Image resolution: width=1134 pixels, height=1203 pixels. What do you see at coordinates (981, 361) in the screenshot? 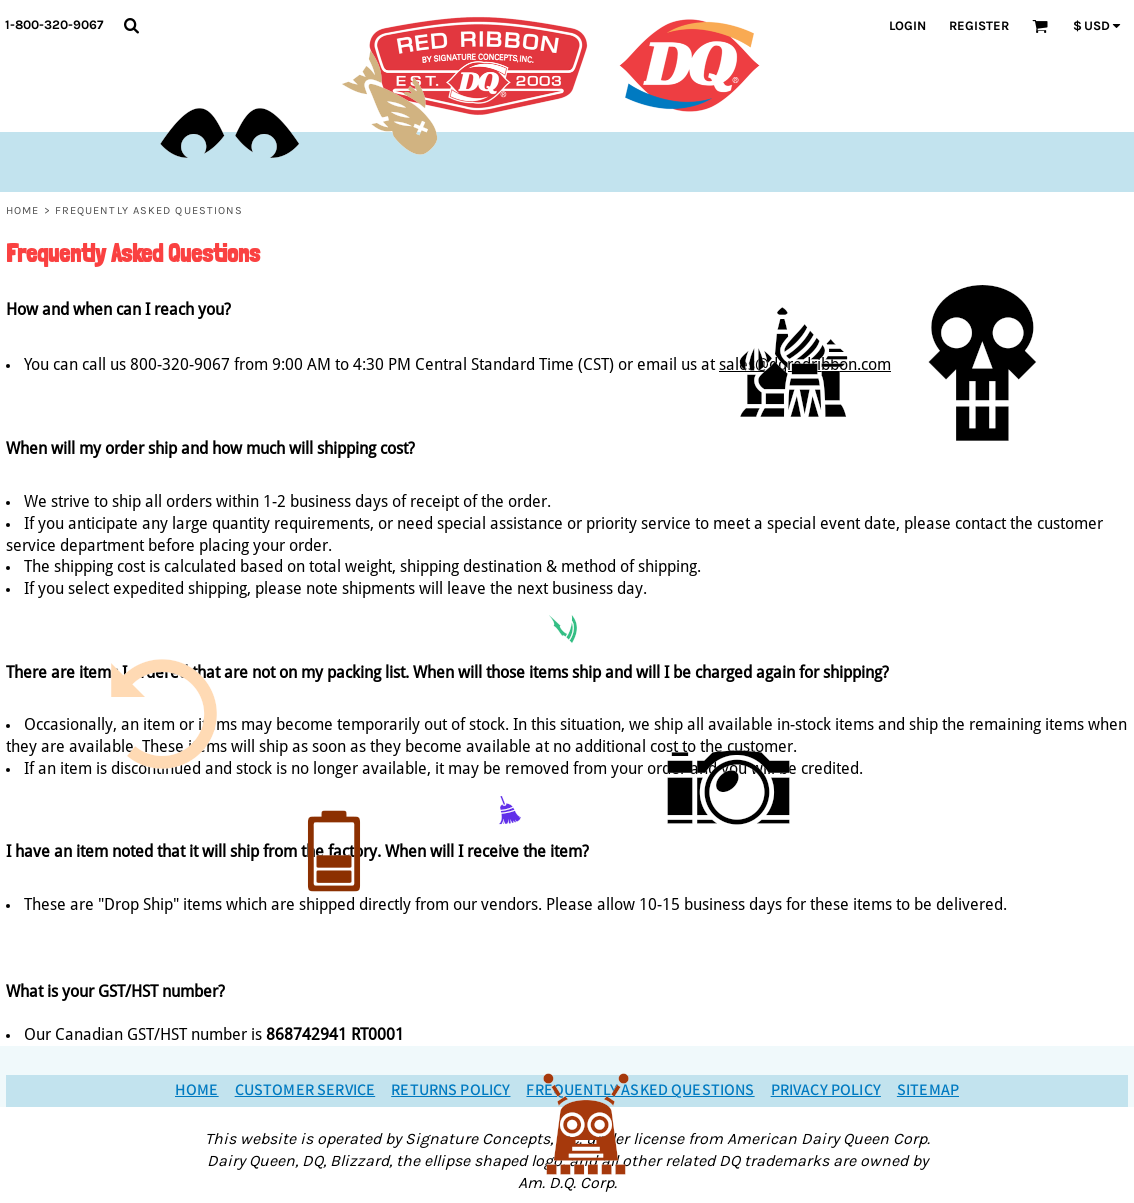
I see `indicates player death or game over state` at bounding box center [981, 361].